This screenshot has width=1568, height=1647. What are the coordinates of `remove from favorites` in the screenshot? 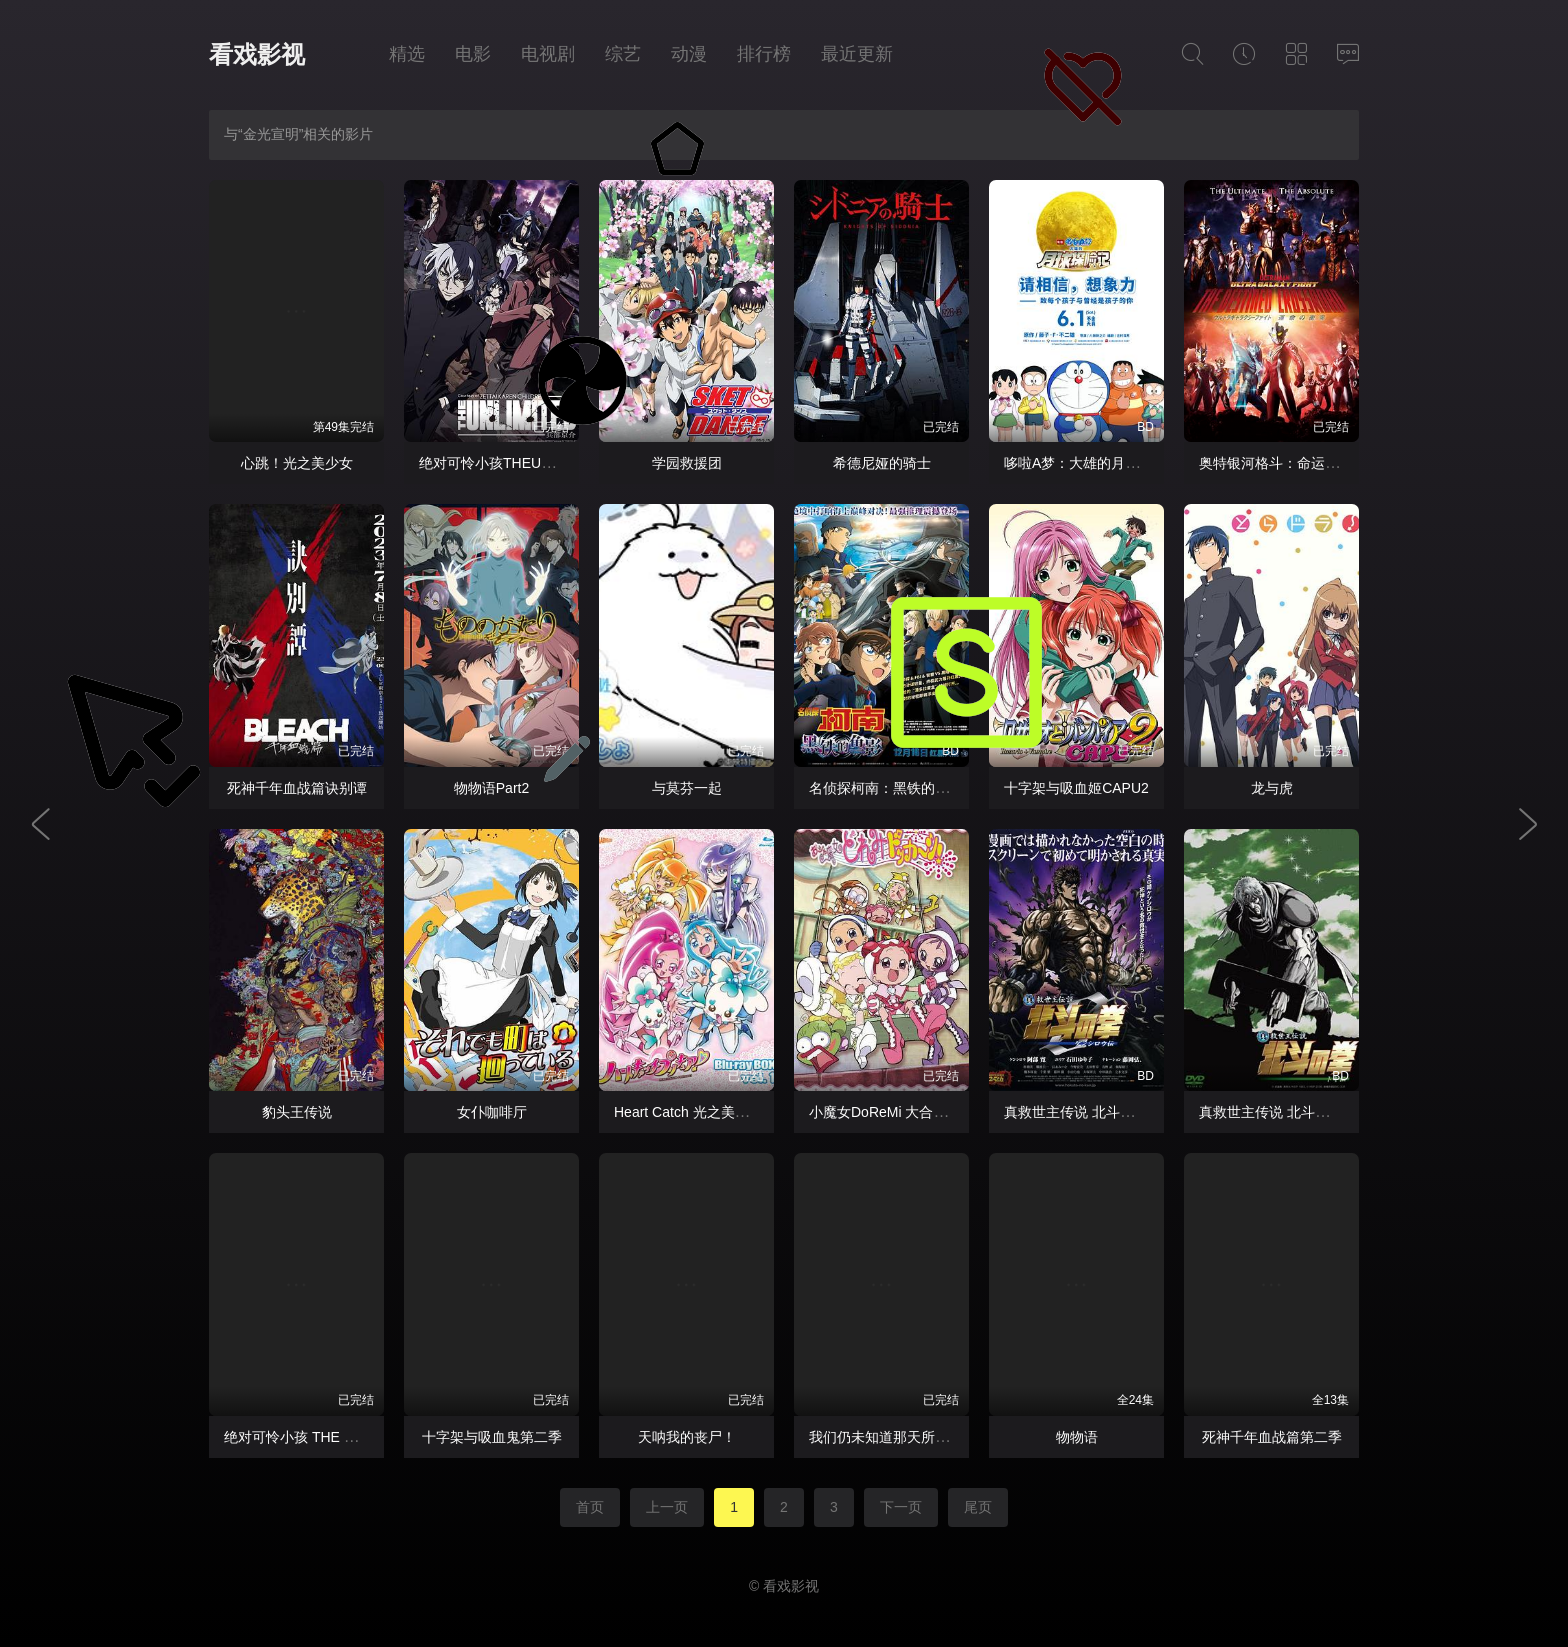 It's located at (1083, 87).